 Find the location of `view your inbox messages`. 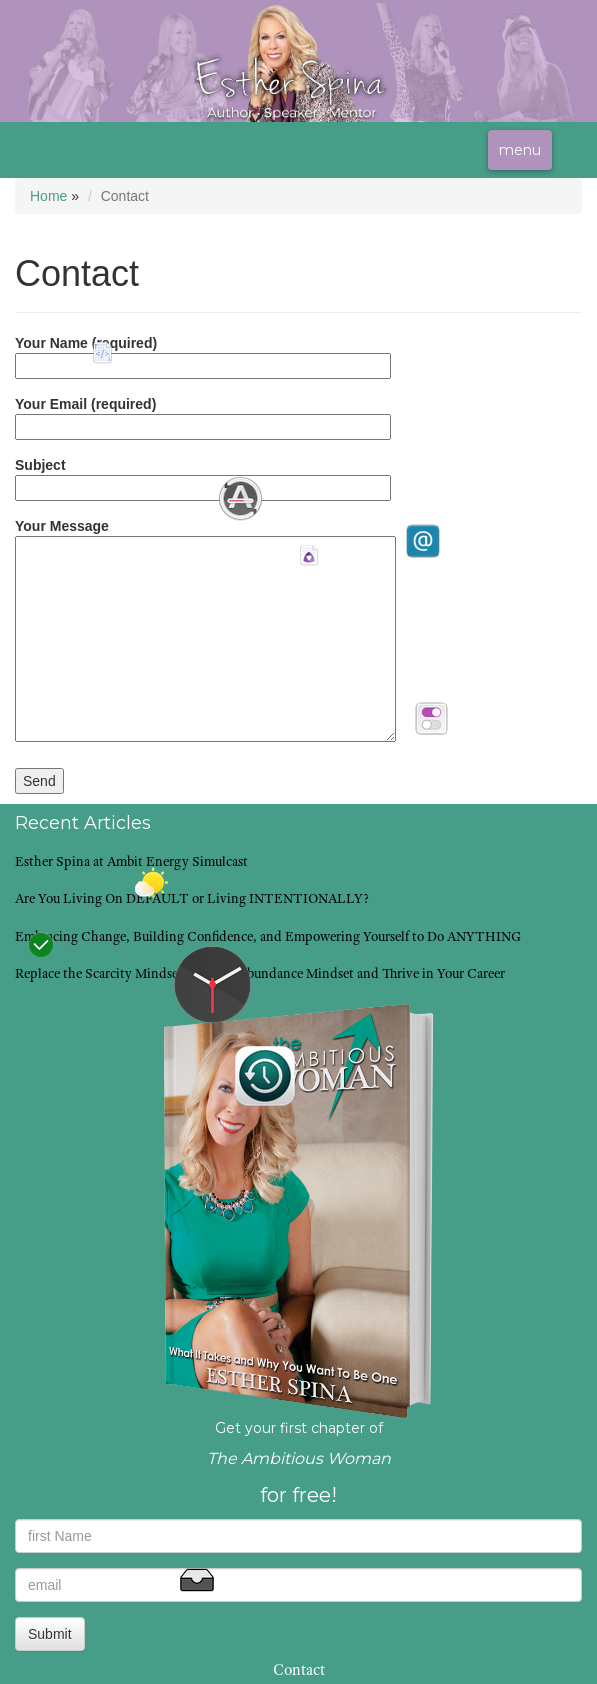

view your inbox messages is located at coordinates (197, 1580).